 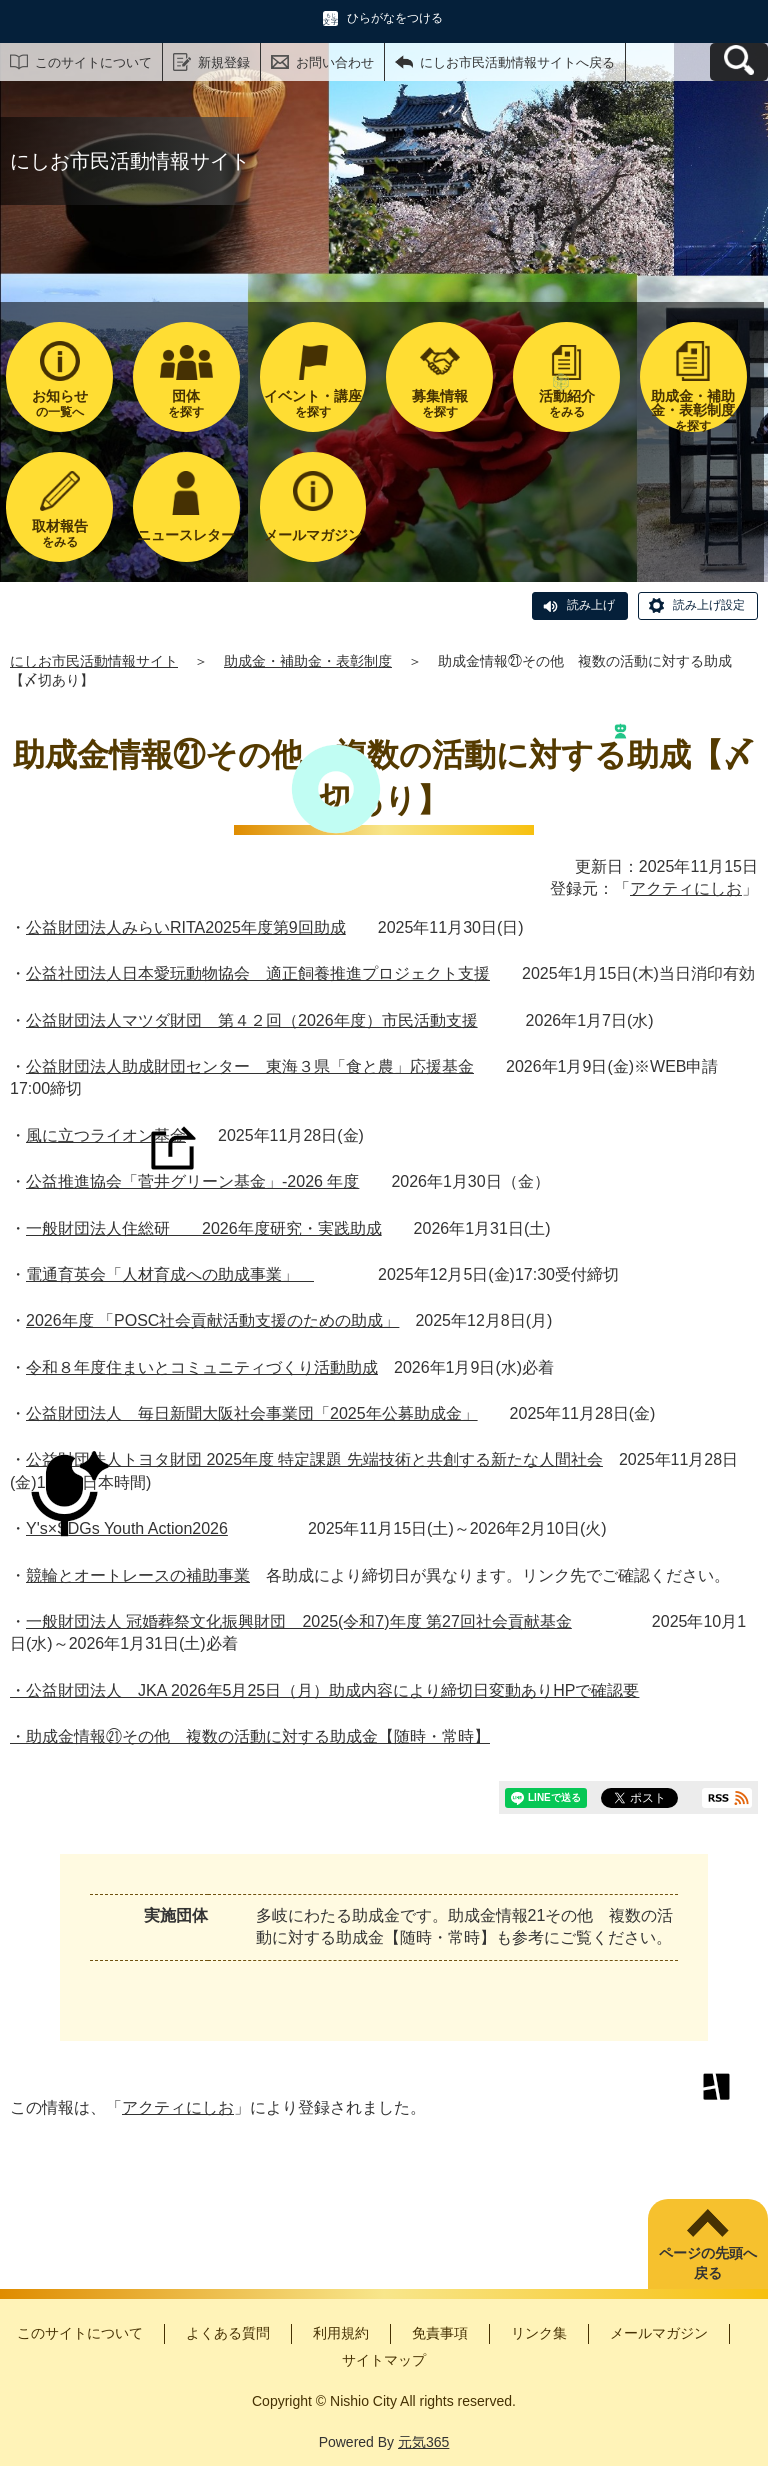 What do you see at coordinates (336, 789) in the screenshot?
I see `a selected radio button option` at bounding box center [336, 789].